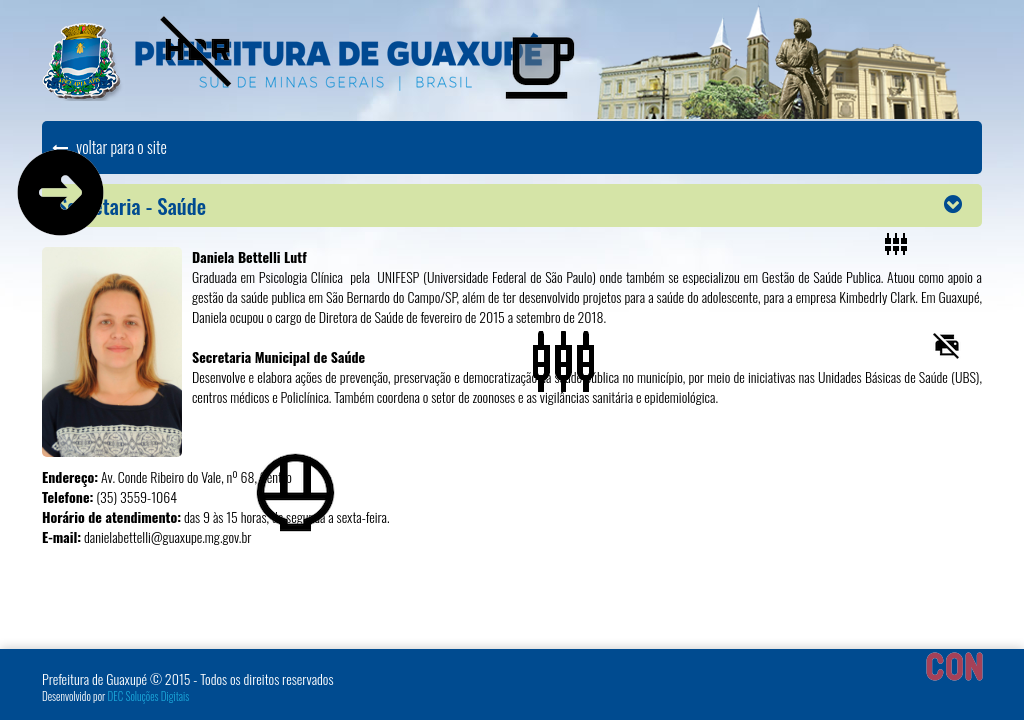 Image resolution: width=1024 pixels, height=720 pixels. What do you see at coordinates (197, 49) in the screenshot?
I see `disable HDR mode in camera settings` at bounding box center [197, 49].